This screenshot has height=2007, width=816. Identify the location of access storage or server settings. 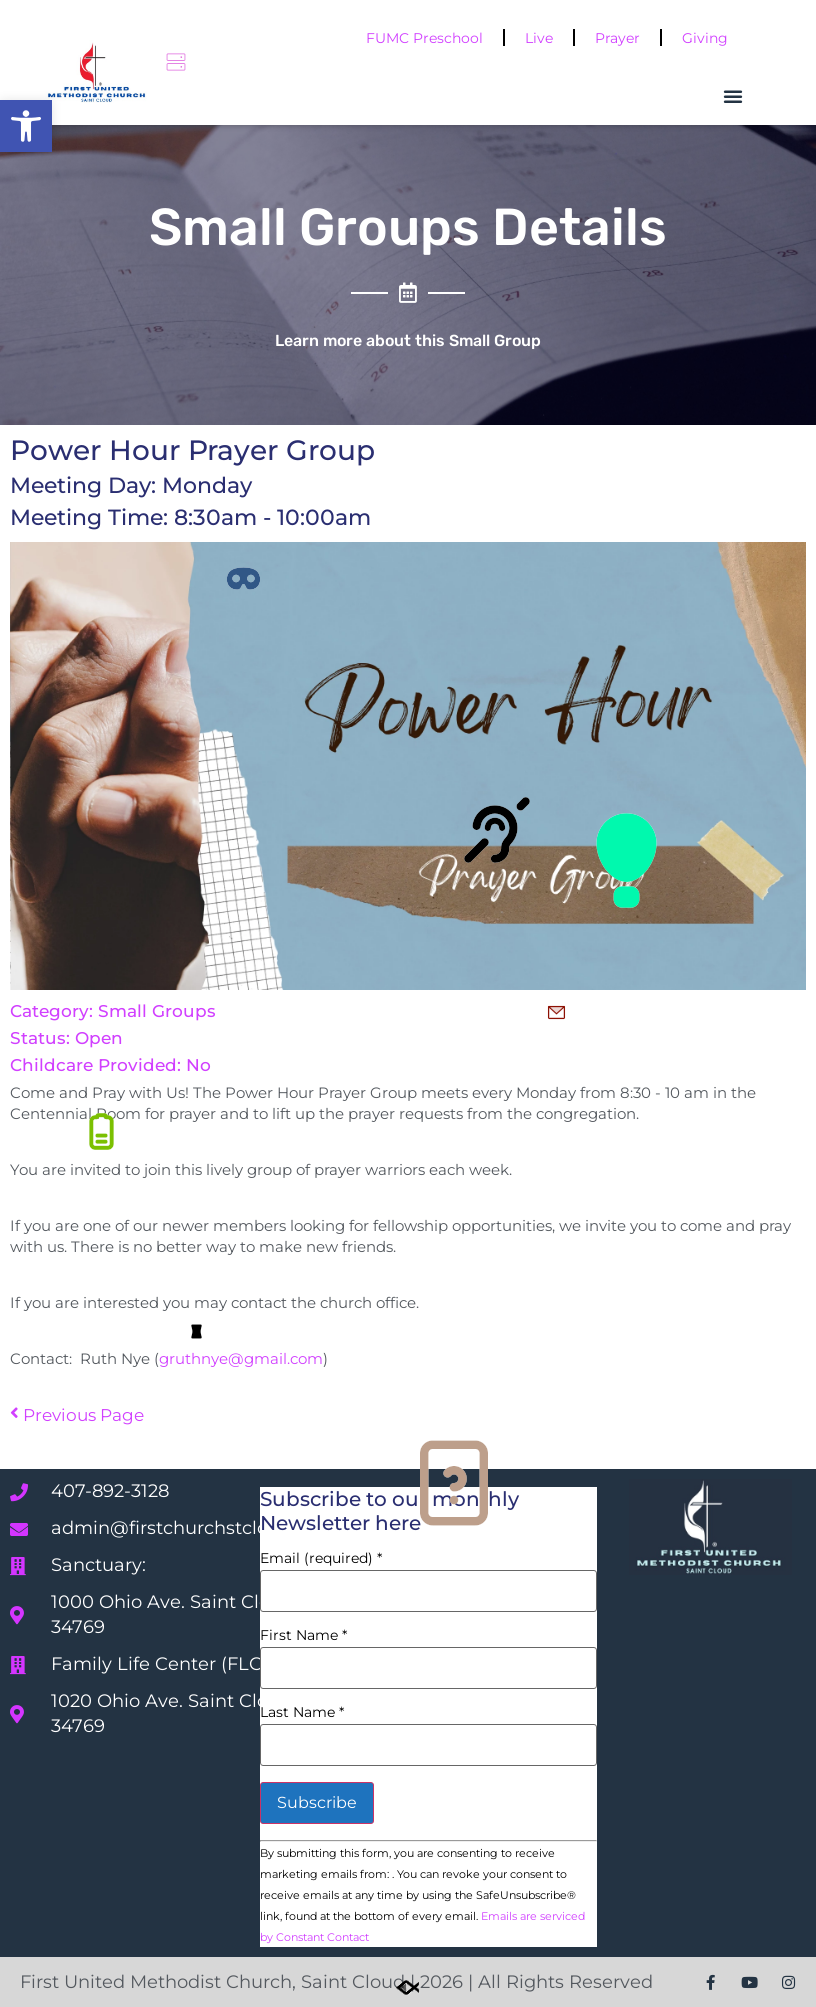
(176, 62).